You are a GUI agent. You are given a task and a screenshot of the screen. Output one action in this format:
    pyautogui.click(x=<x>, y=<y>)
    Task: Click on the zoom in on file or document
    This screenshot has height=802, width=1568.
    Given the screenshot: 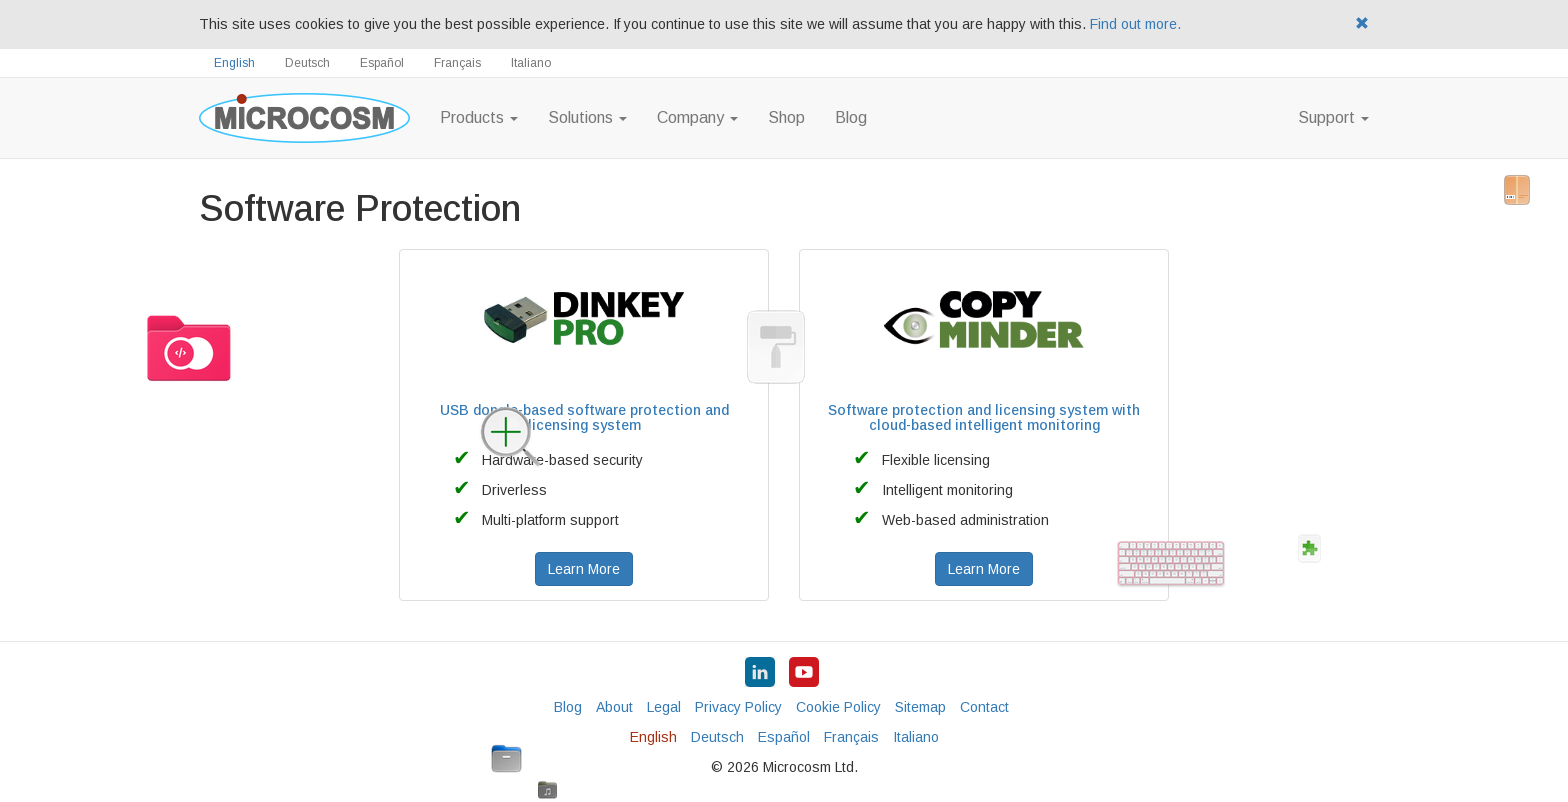 What is the action you would take?
    pyautogui.click(x=510, y=436)
    